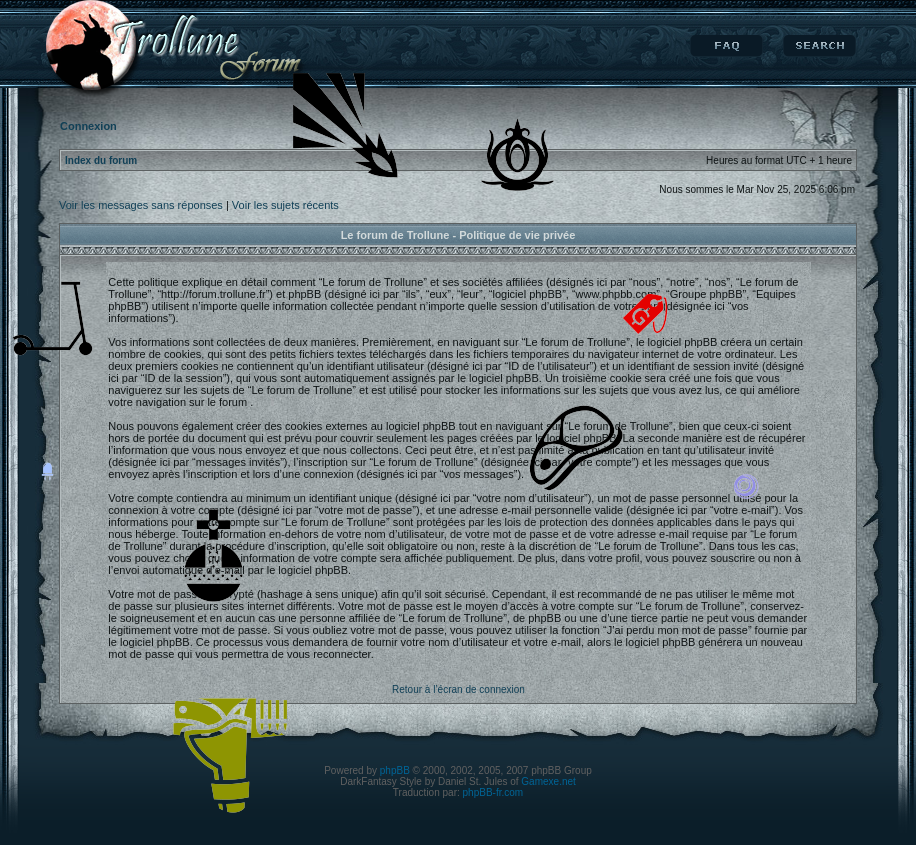 The height and width of the screenshot is (845, 916). Describe the element at coordinates (231, 756) in the screenshot. I see `equip or access holster item in game inventory` at that location.